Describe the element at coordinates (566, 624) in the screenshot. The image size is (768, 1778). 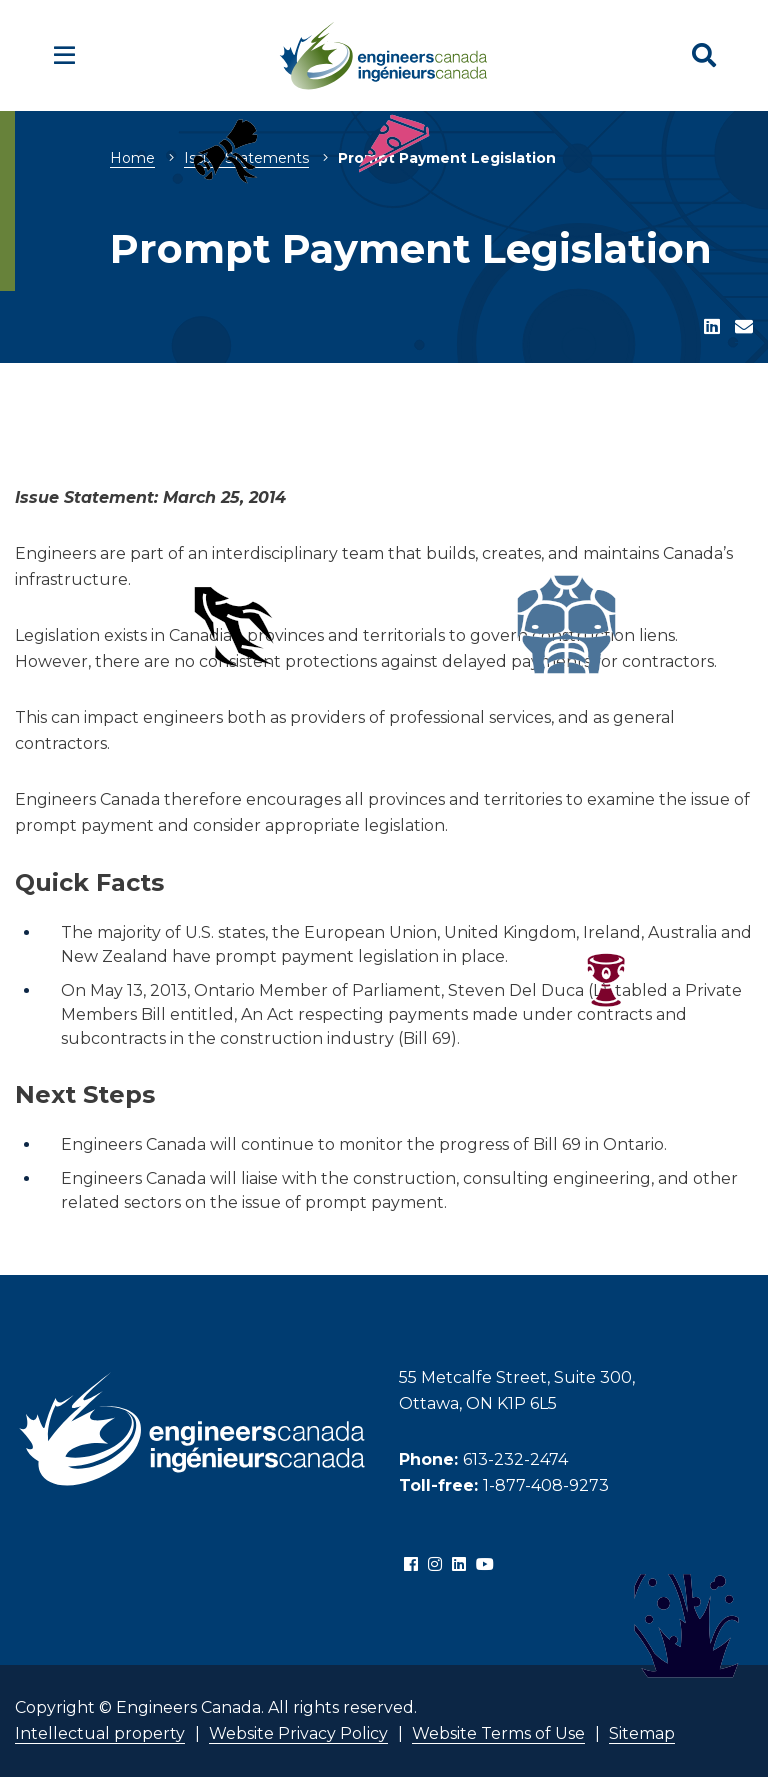
I see `view fitness or strength stats` at that location.